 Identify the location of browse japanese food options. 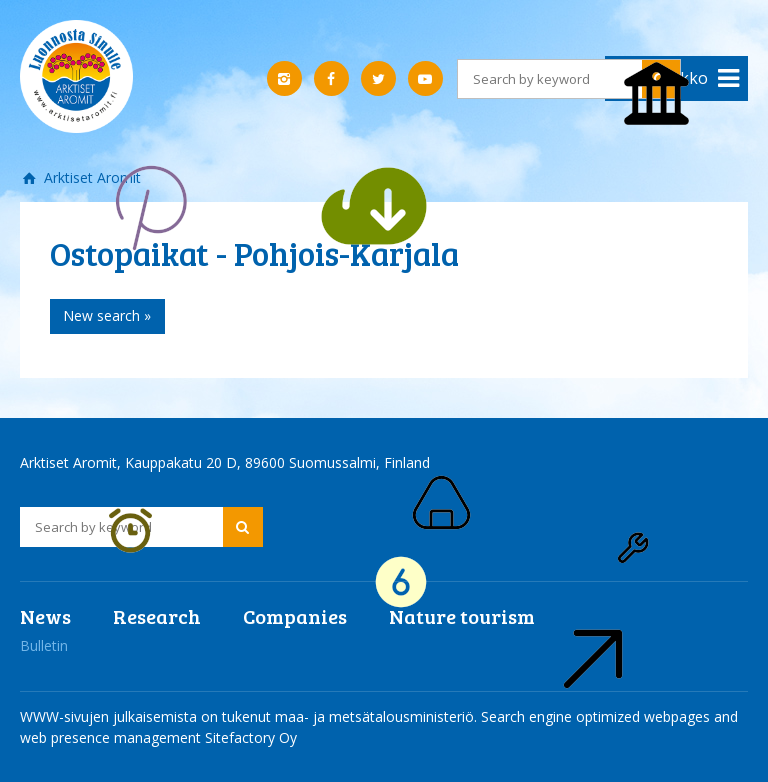
(441, 502).